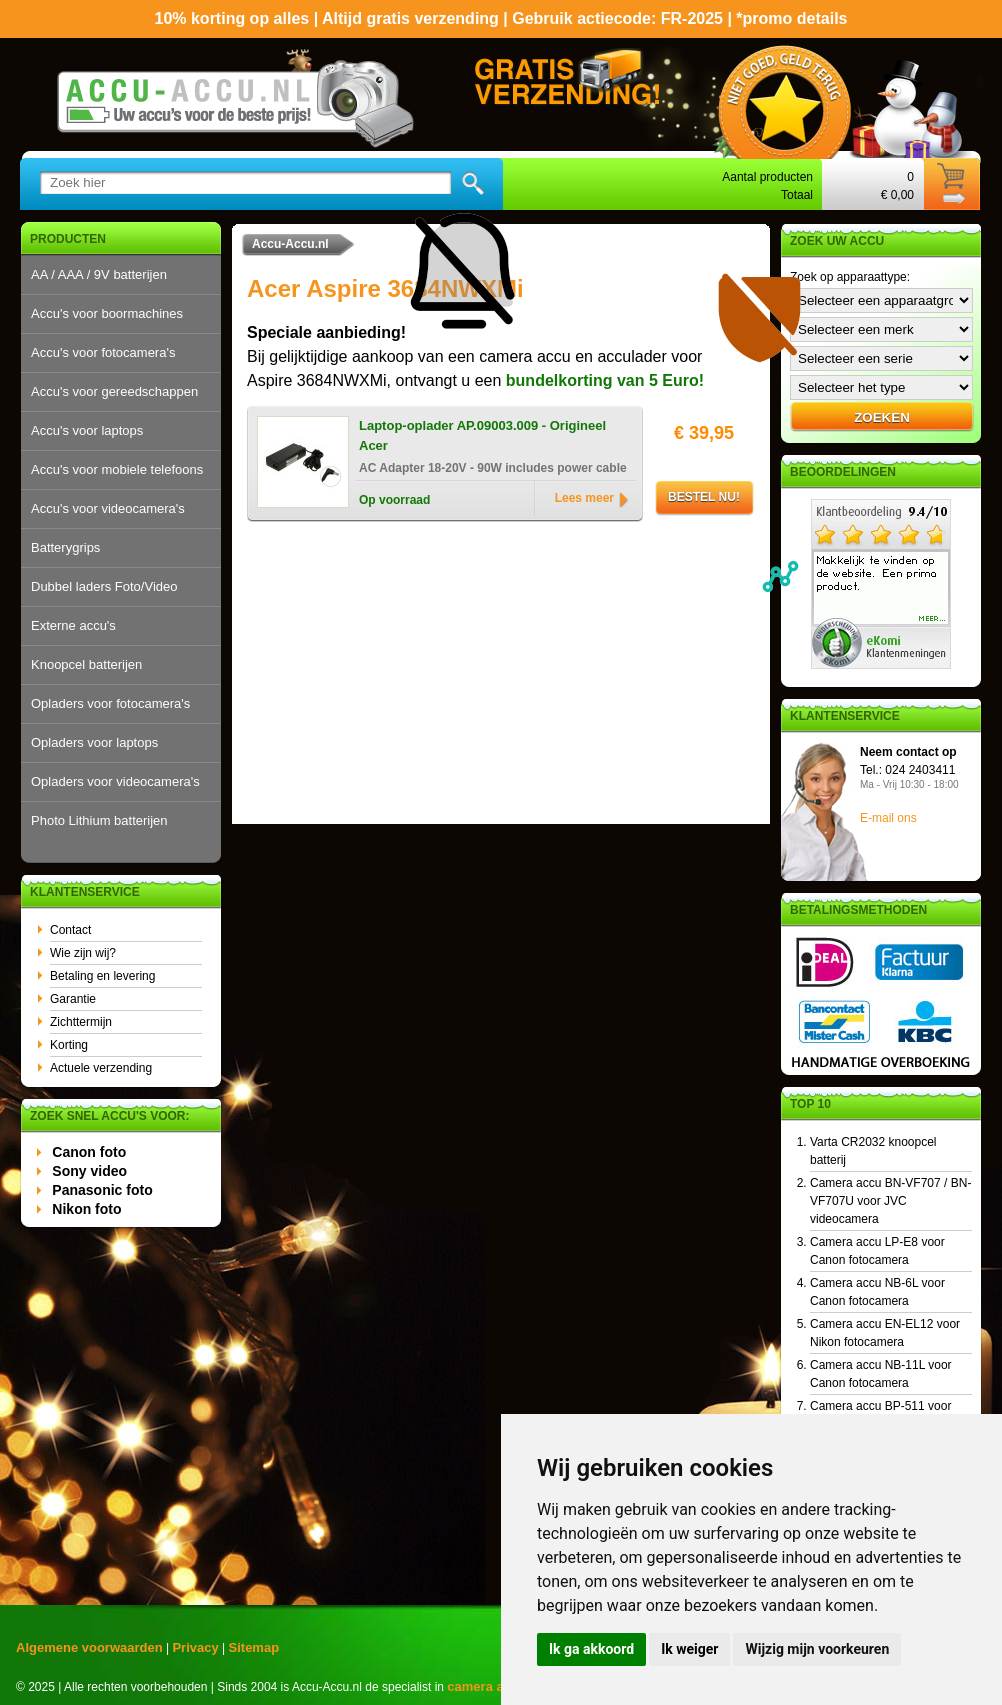 The width and height of the screenshot is (1002, 1705). Describe the element at coordinates (759, 314) in the screenshot. I see `security or protection is disabled` at that location.